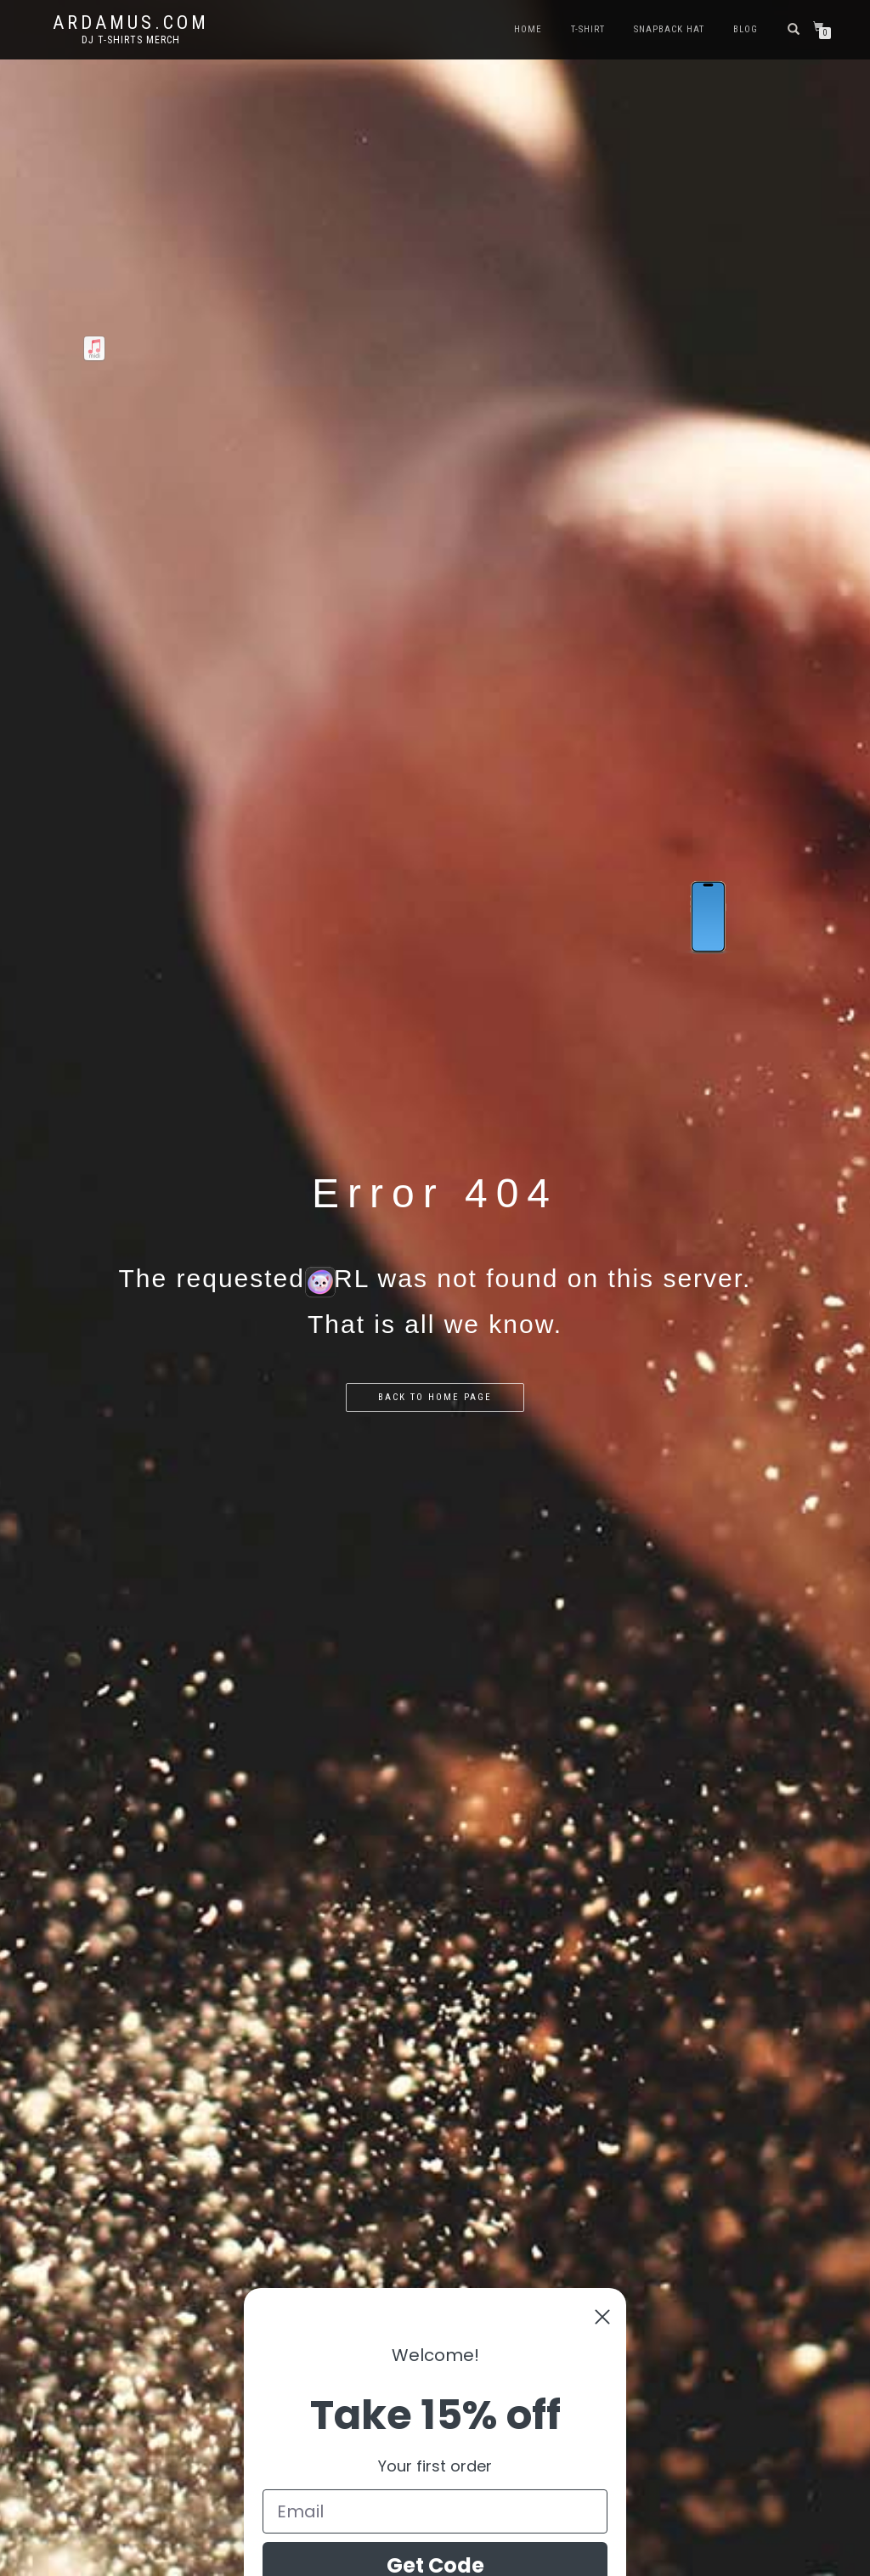 This screenshot has height=2576, width=870. Describe the element at coordinates (320, 1282) in the screenshot. I see `open Image Playground app` at that location.